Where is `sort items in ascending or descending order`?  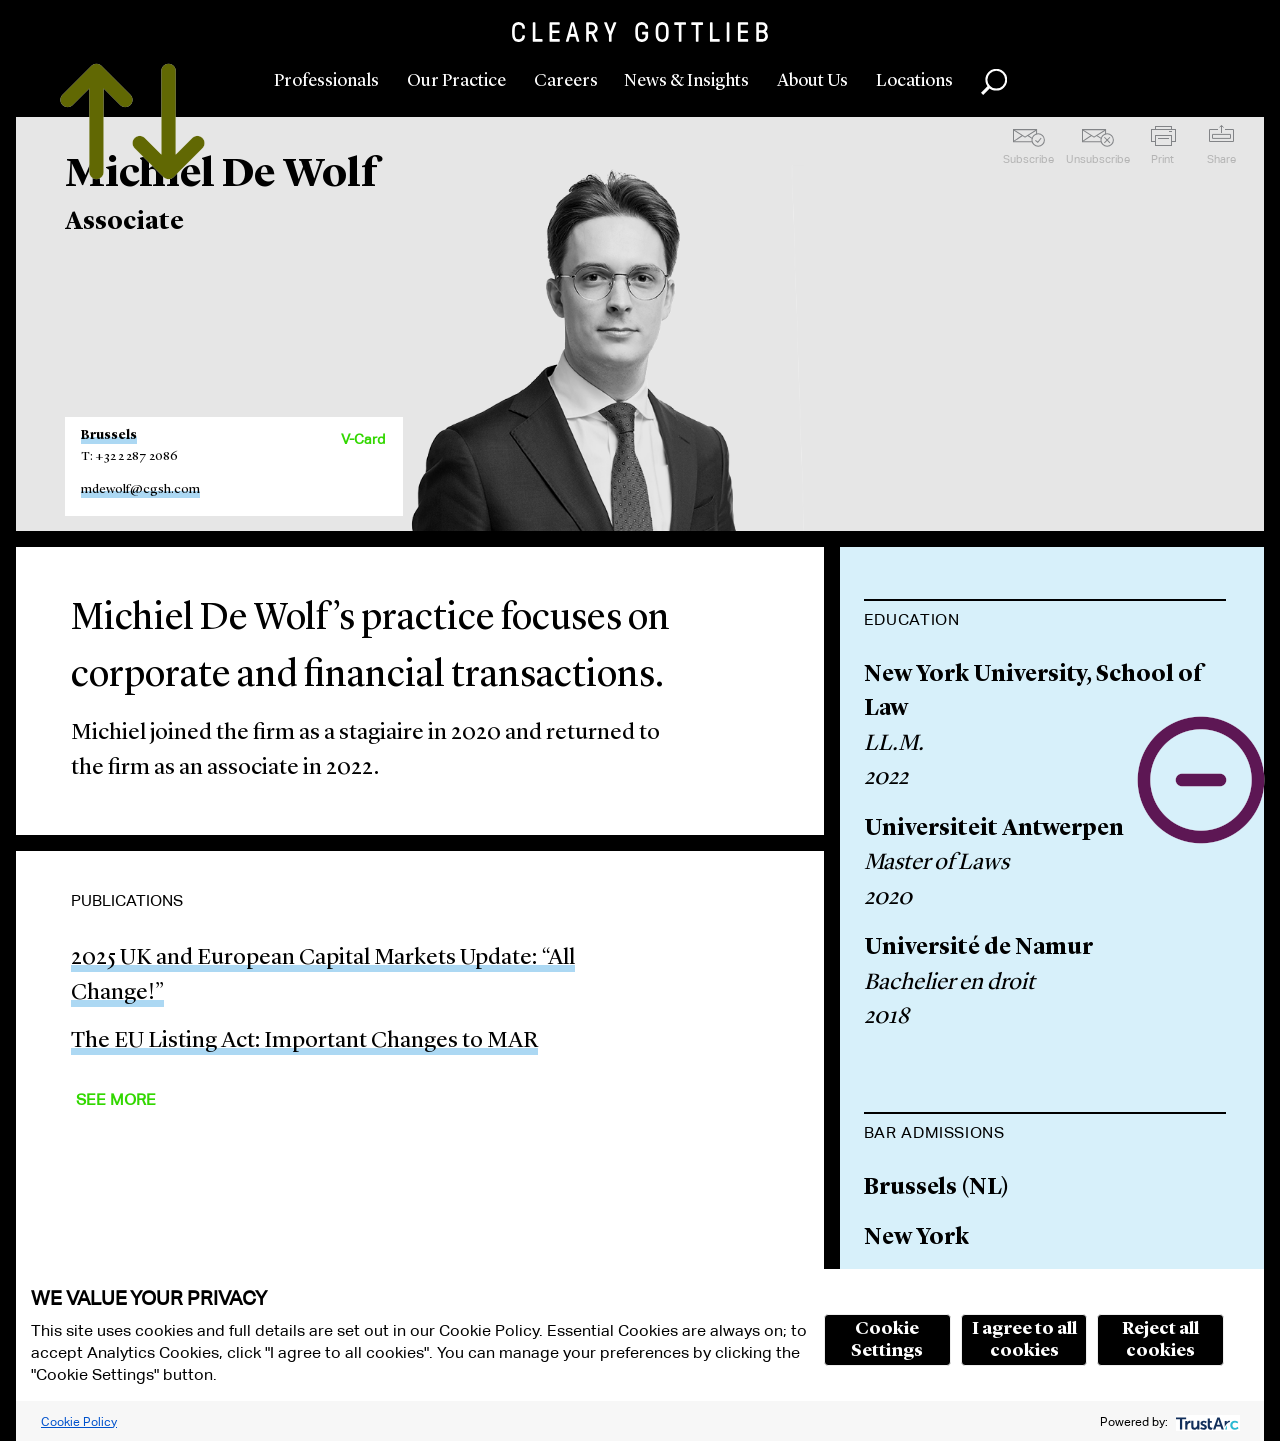 sort items in ascending or descending order is located at coordinates (132, 121).